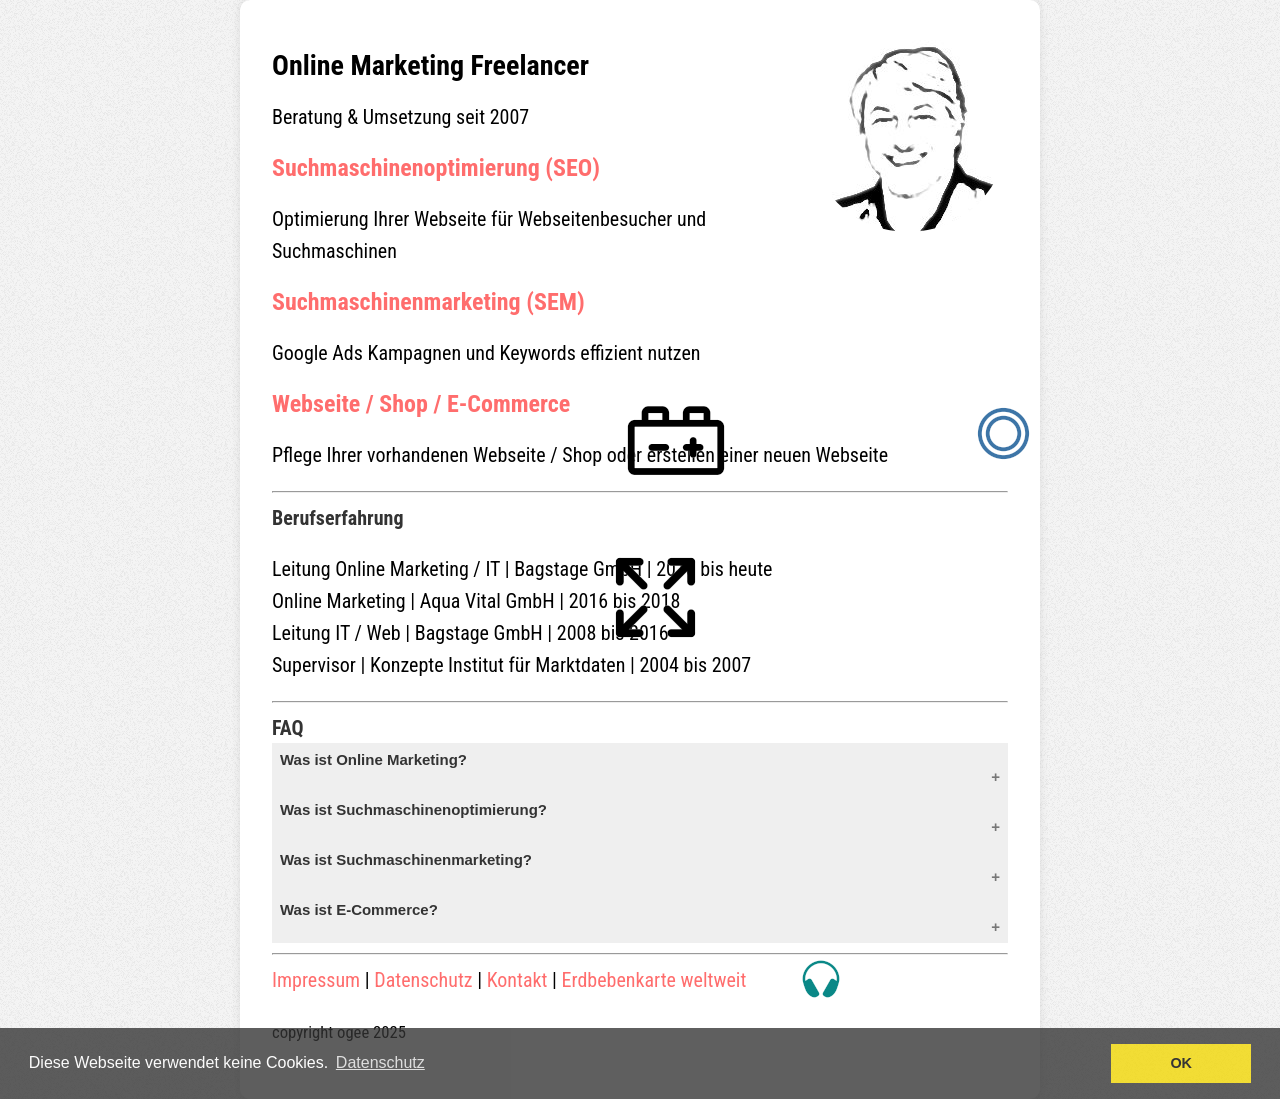  Describe the element at coordinates (821, 979) in the screenshot. I see `contact customer support` at that location.